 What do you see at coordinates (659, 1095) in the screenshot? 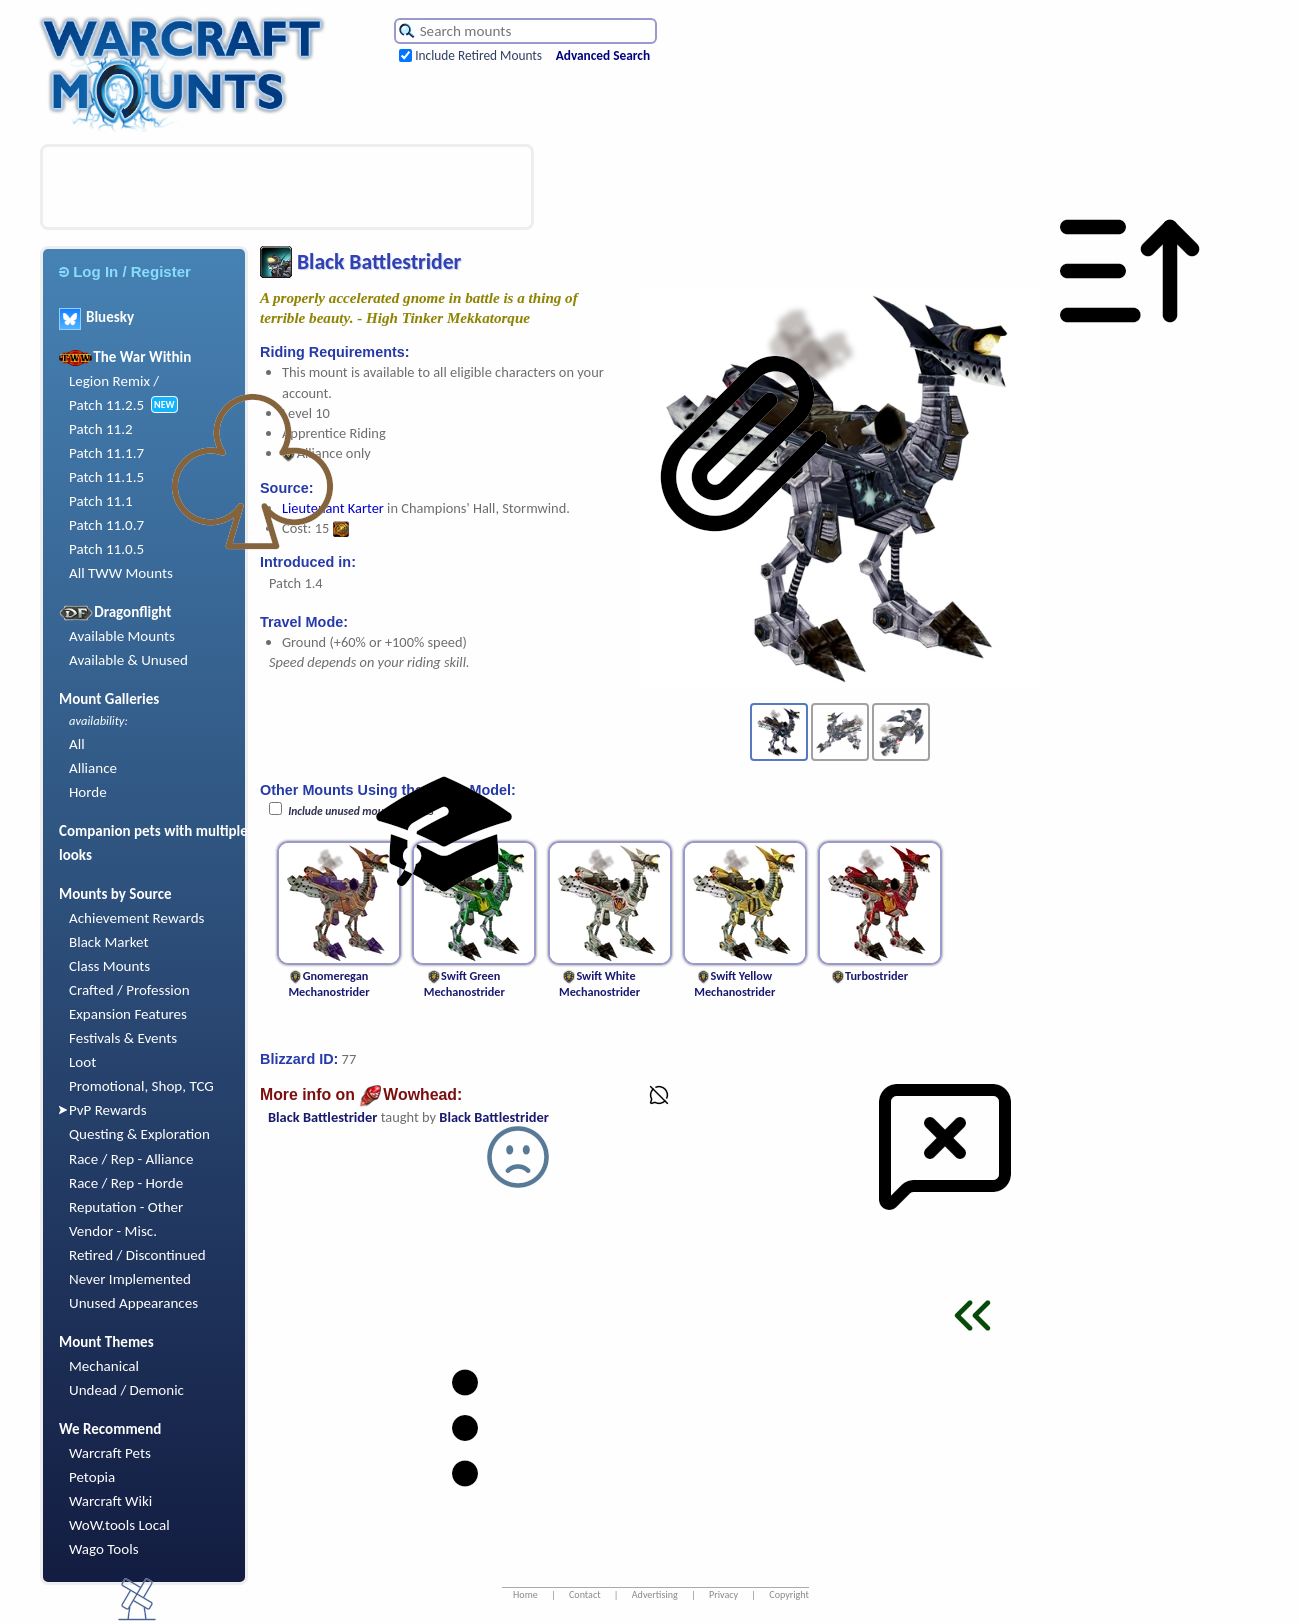
I see `mute or disable chat notifications` at bounding box center [659, 1095].